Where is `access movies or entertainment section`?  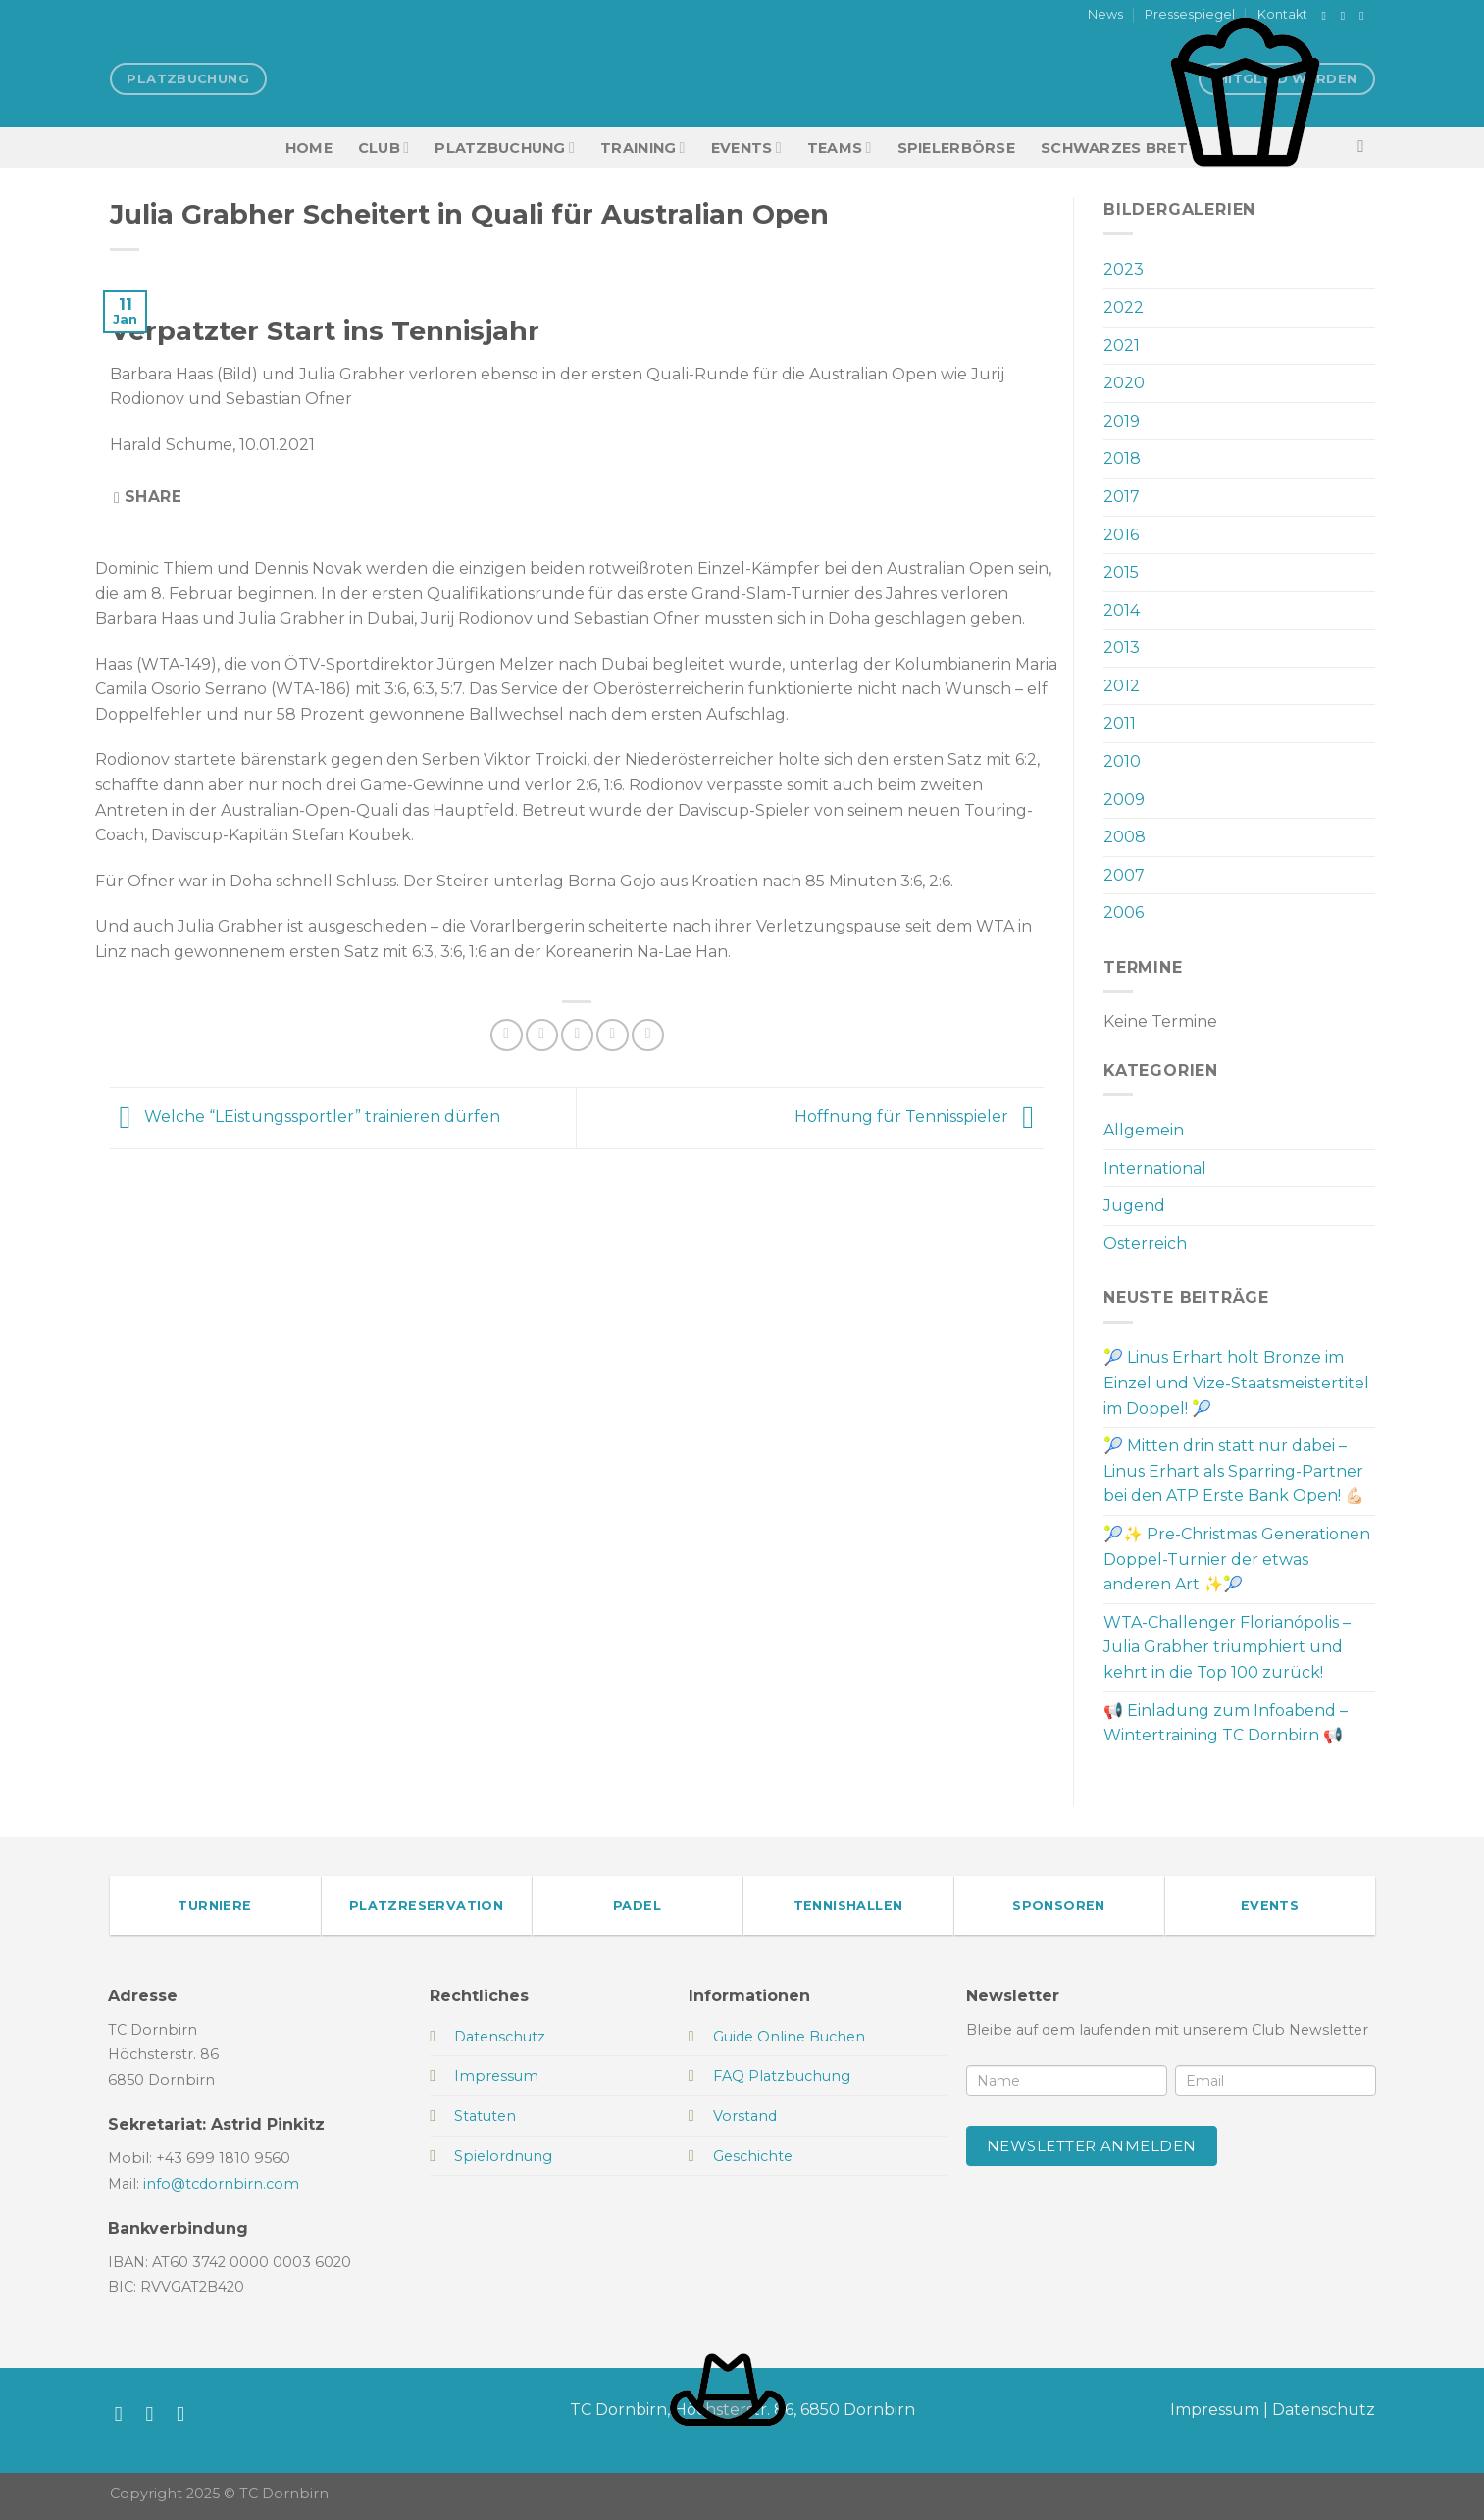 access movies or entertainment section is located at coordinates (1245, 97).